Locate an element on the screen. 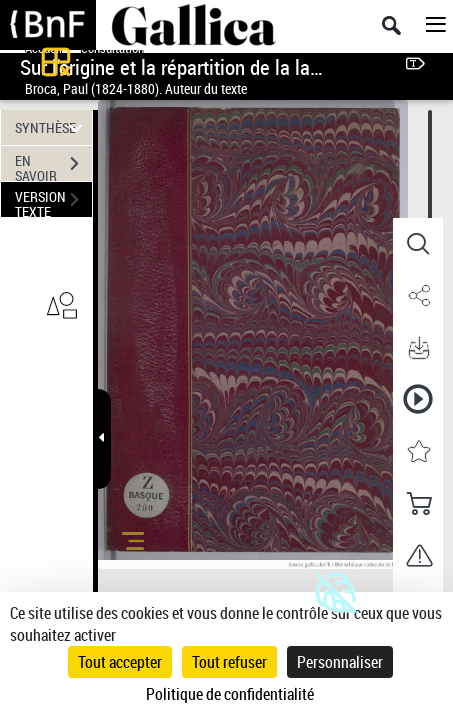 The width and height of the screenshot is (453, 720). disable hop or jump animation is located at coordinates (336, 593).